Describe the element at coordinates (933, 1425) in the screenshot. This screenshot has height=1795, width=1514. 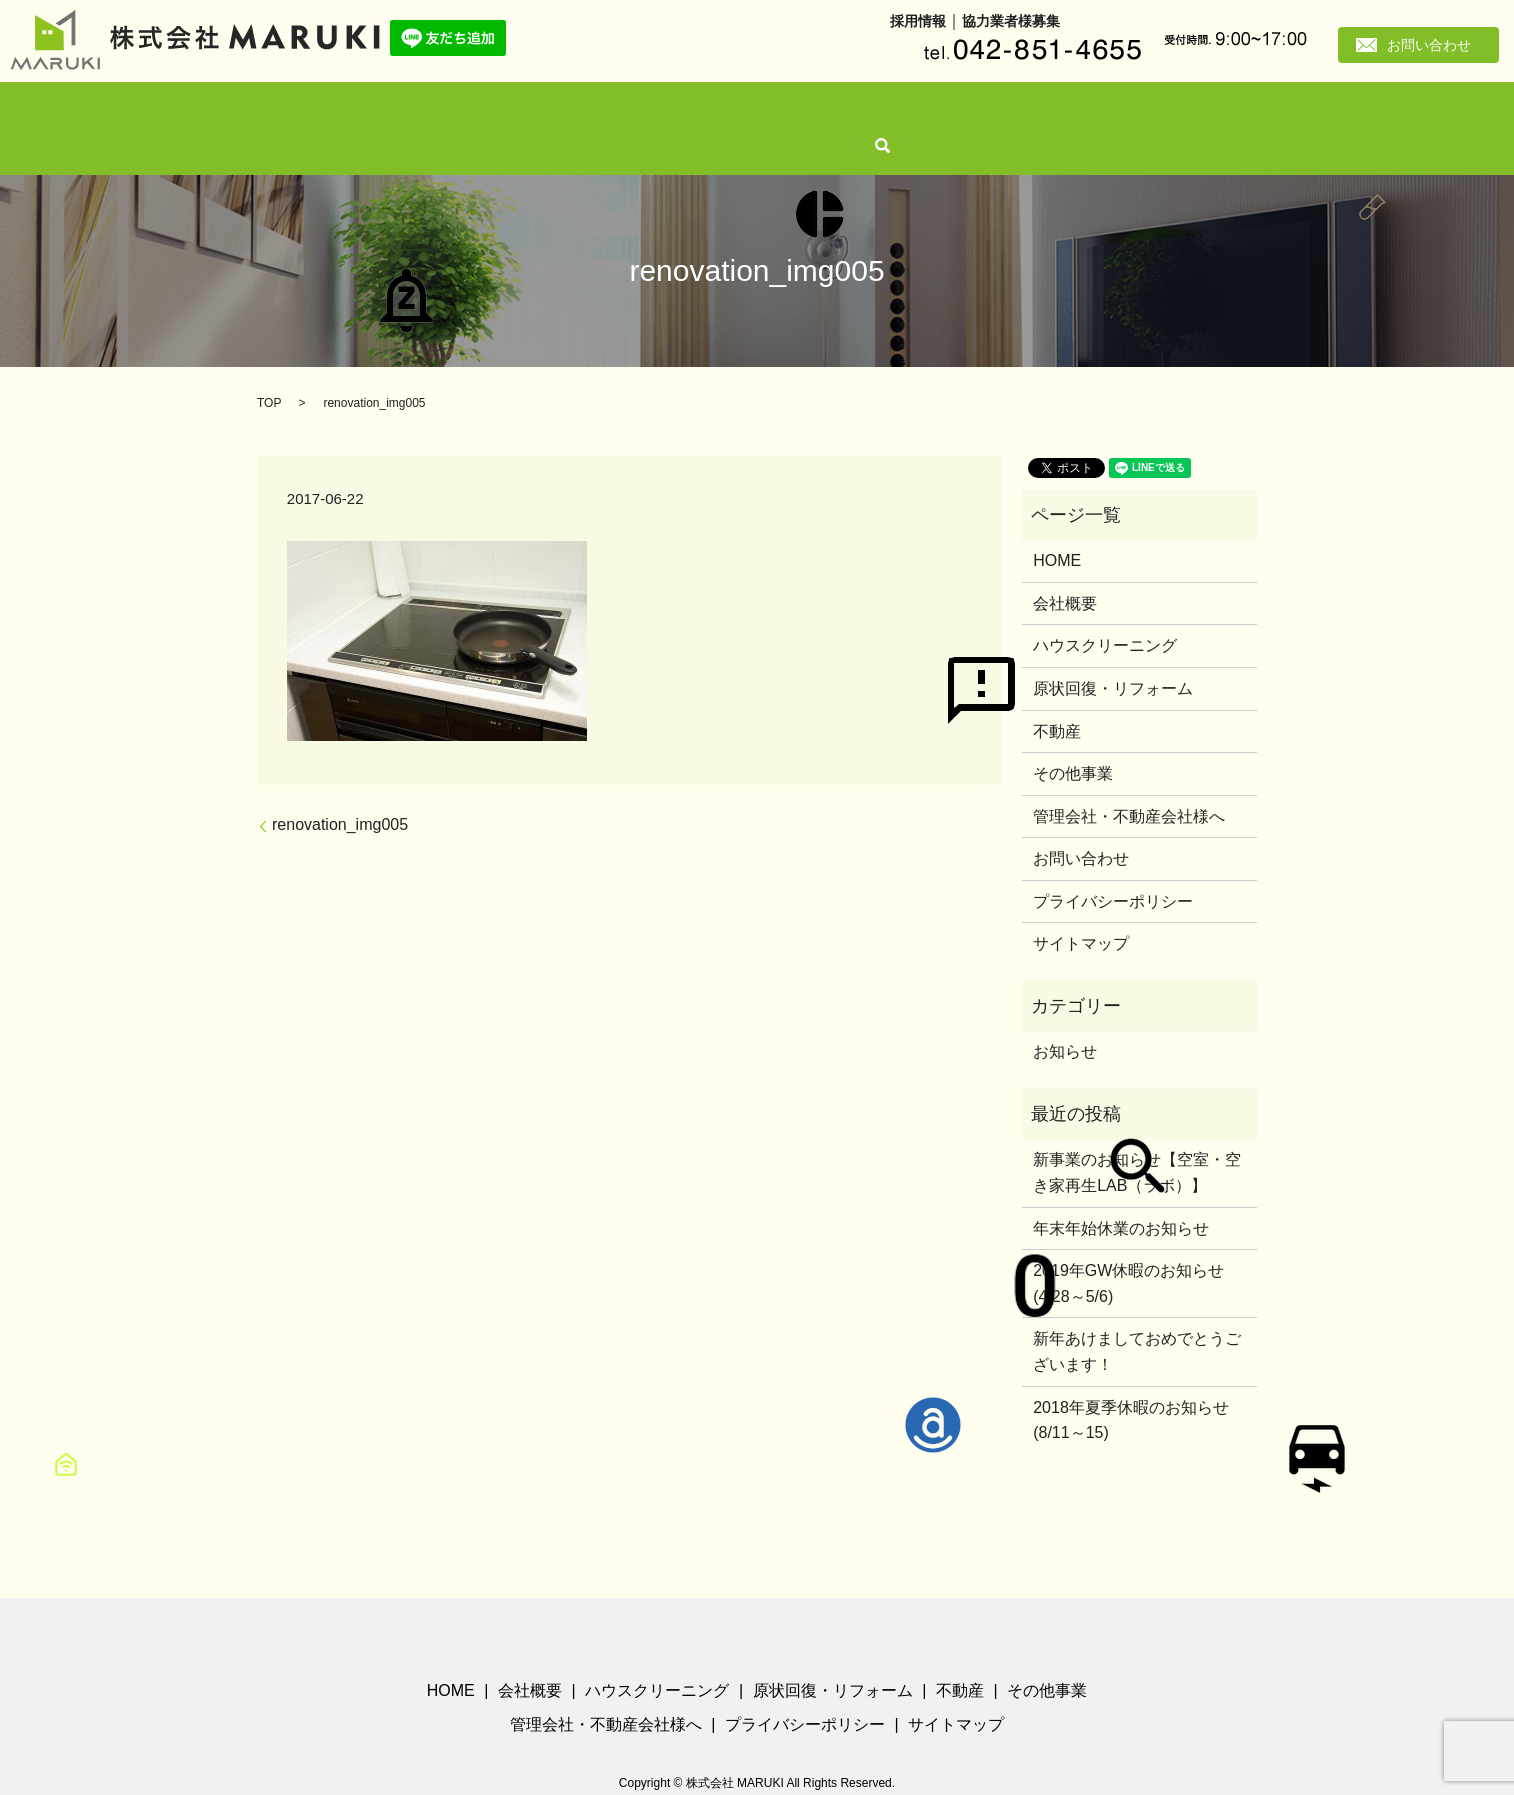
I see `open the Amazon app or website` at that location.